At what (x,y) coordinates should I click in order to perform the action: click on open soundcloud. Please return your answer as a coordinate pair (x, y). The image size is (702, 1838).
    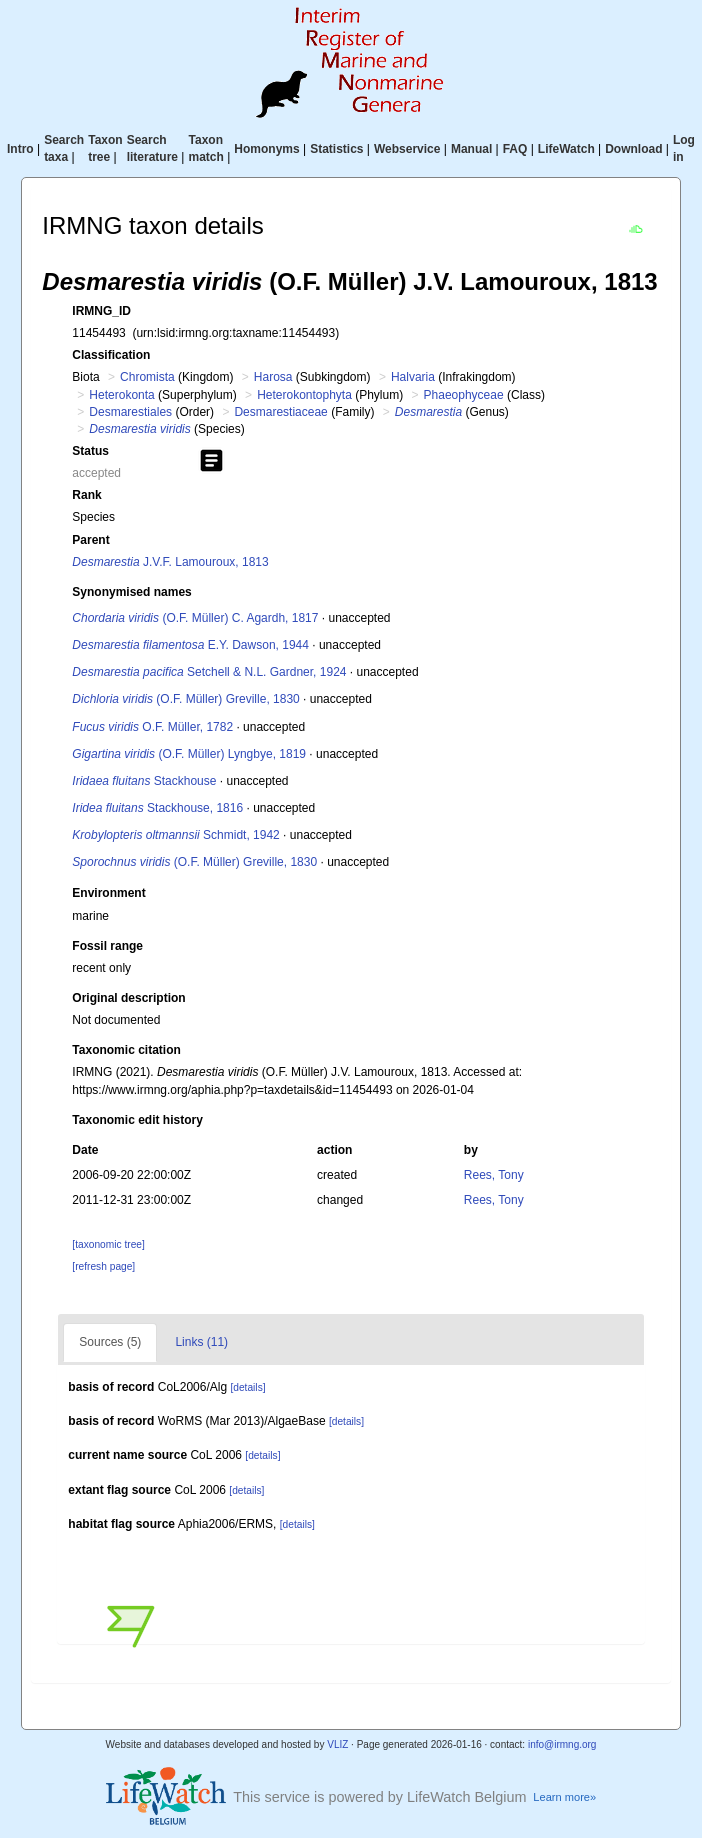
    Looking at the image, I should click on (636, 229).